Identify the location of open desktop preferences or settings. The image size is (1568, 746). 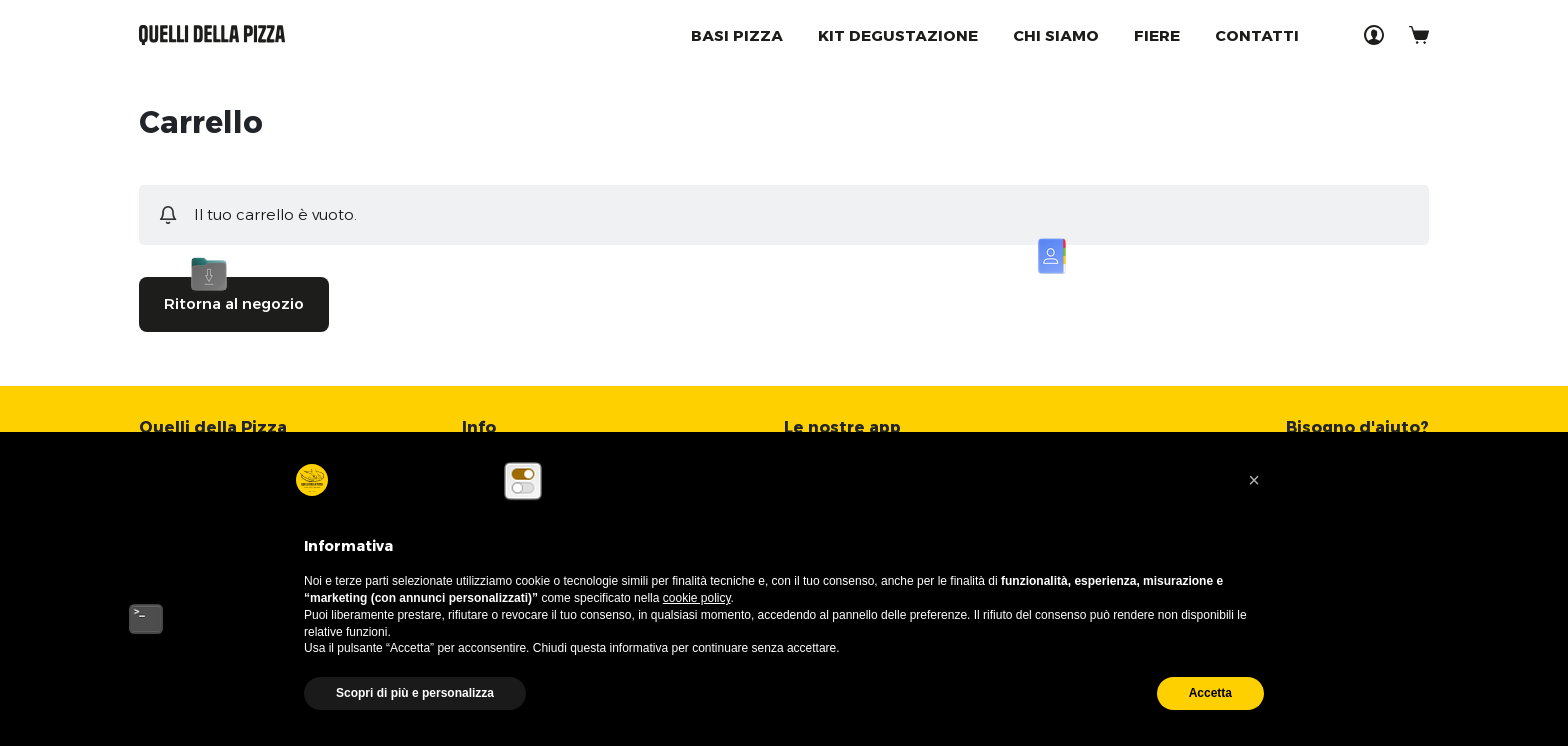
(523, 481).